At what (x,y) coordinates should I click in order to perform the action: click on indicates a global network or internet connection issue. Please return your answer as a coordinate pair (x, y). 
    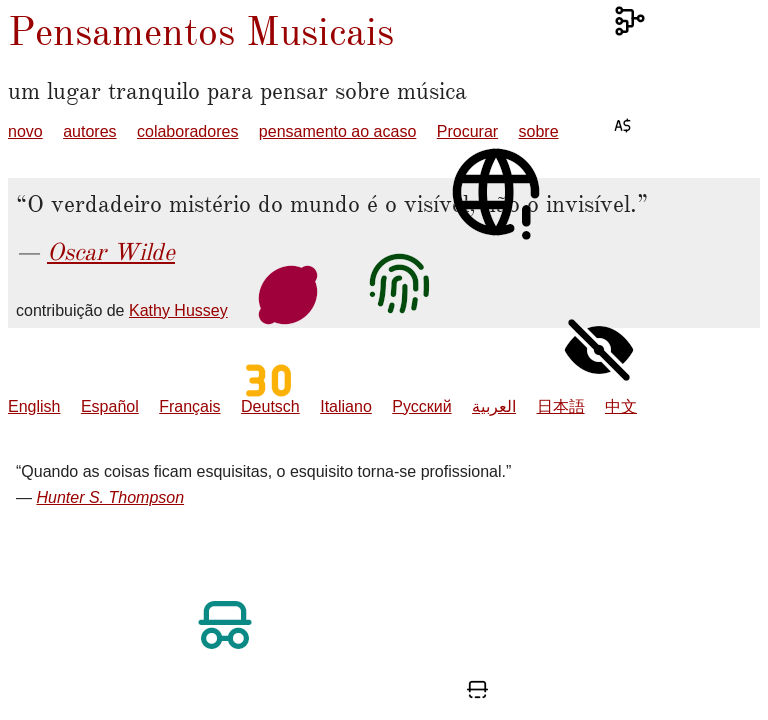
    Looking at the image, I should click on (496, 192).